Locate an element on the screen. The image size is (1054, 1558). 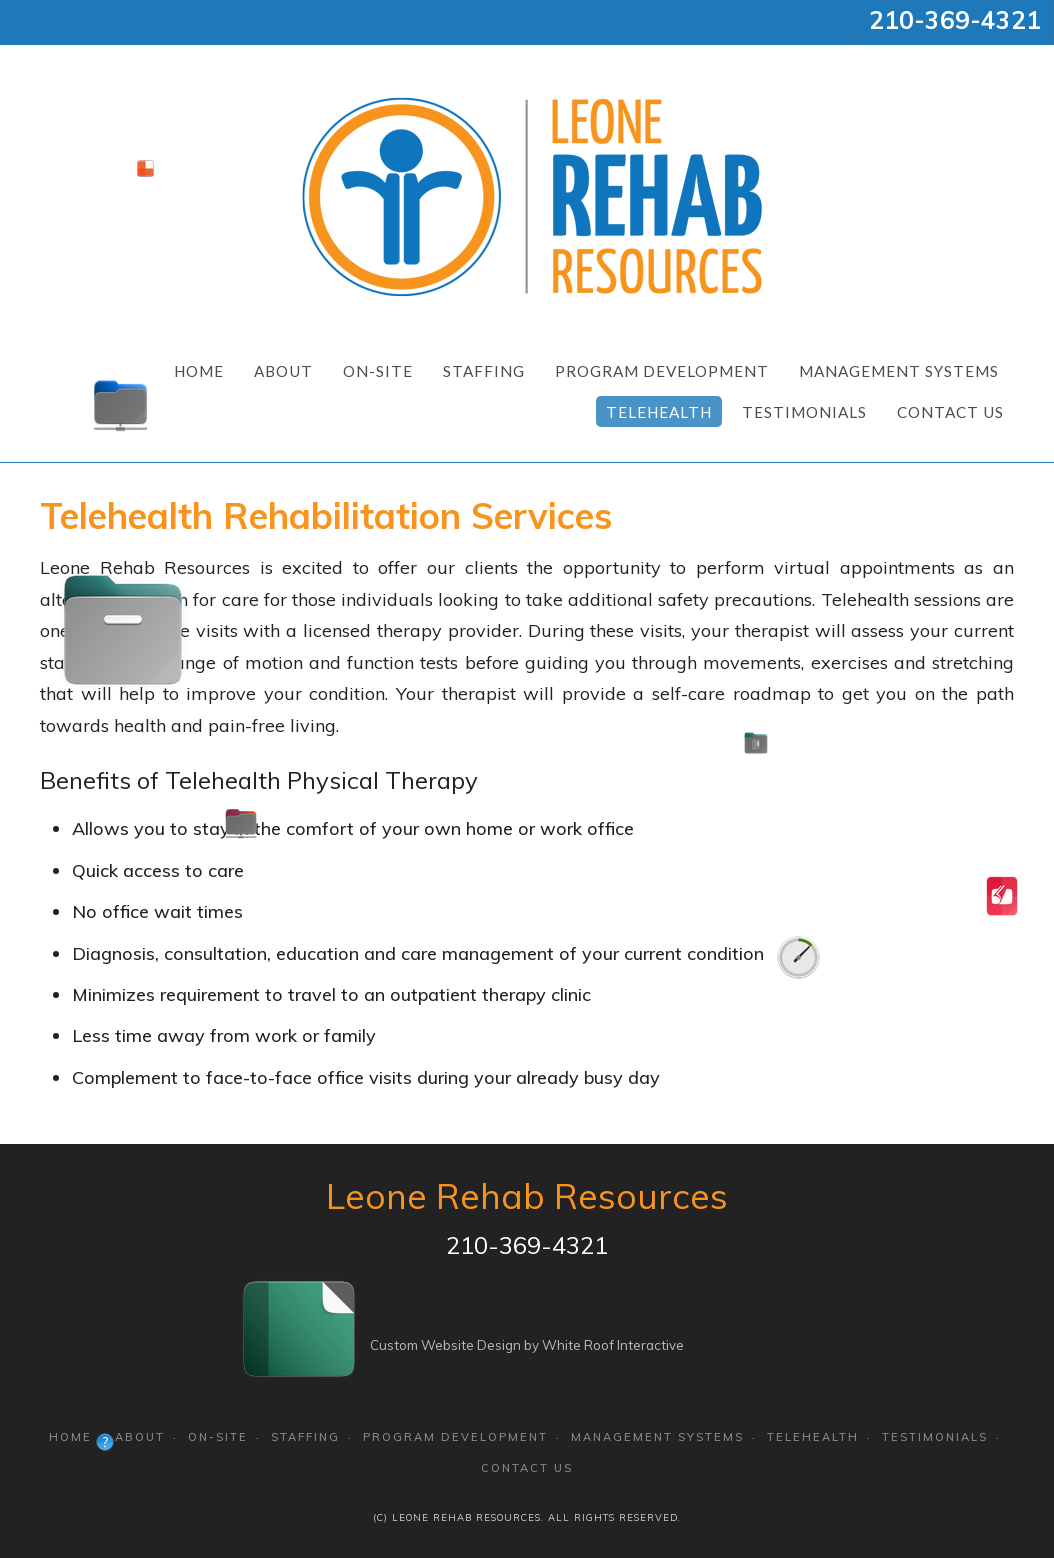
open templates folder is located at coordinates (756, 743).